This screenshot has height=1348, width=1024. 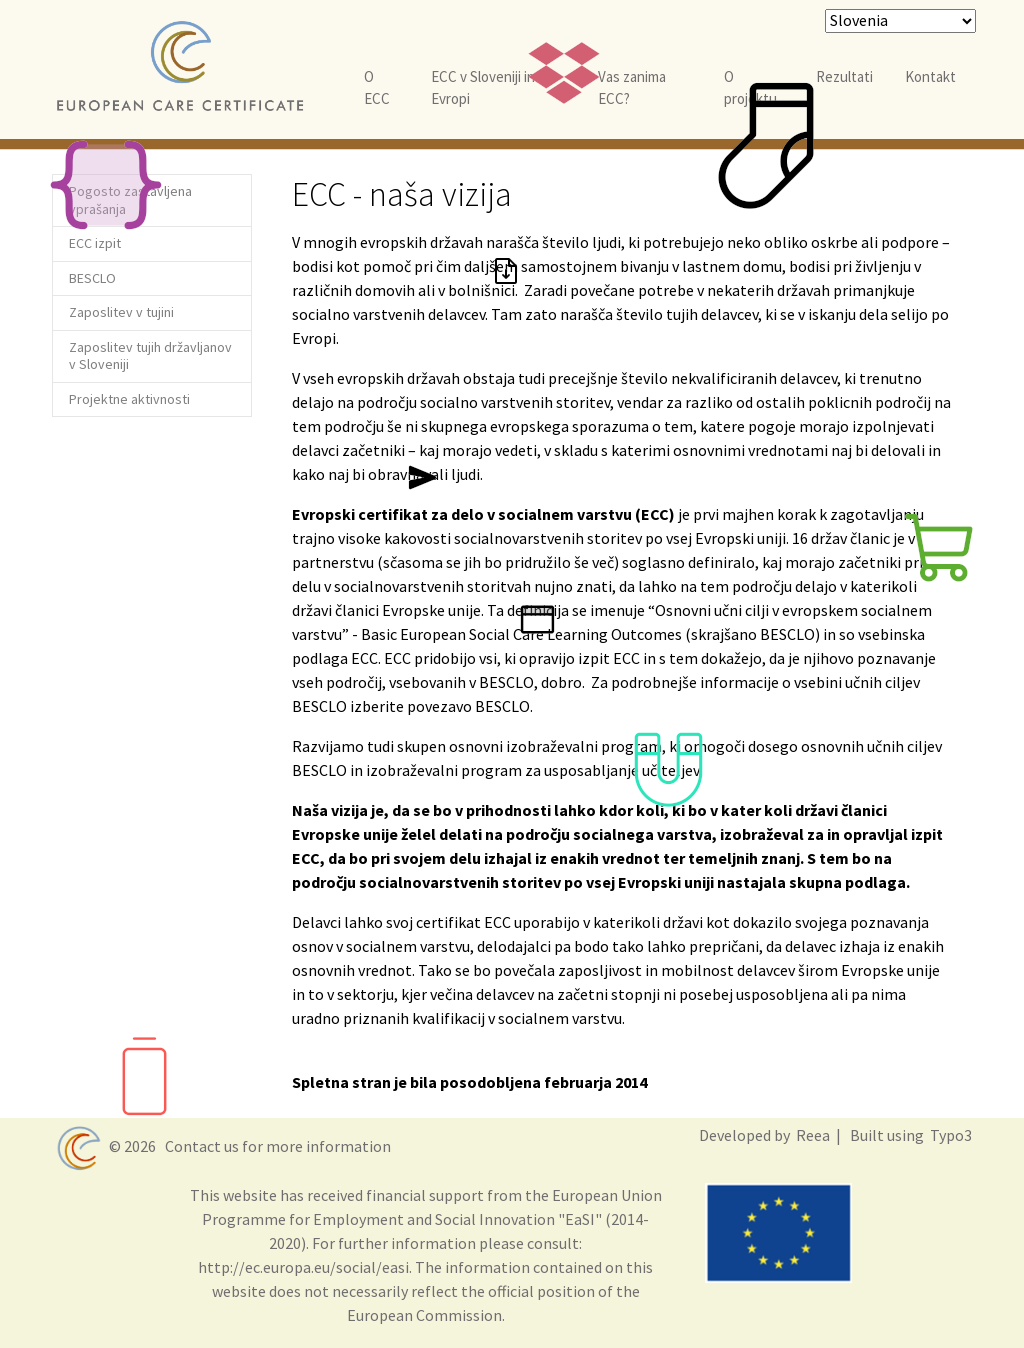 What do you see at coordinates (770, 143) in the screenshot?
I see `browse clothing or apparel items` at bounding box center [770, 143].